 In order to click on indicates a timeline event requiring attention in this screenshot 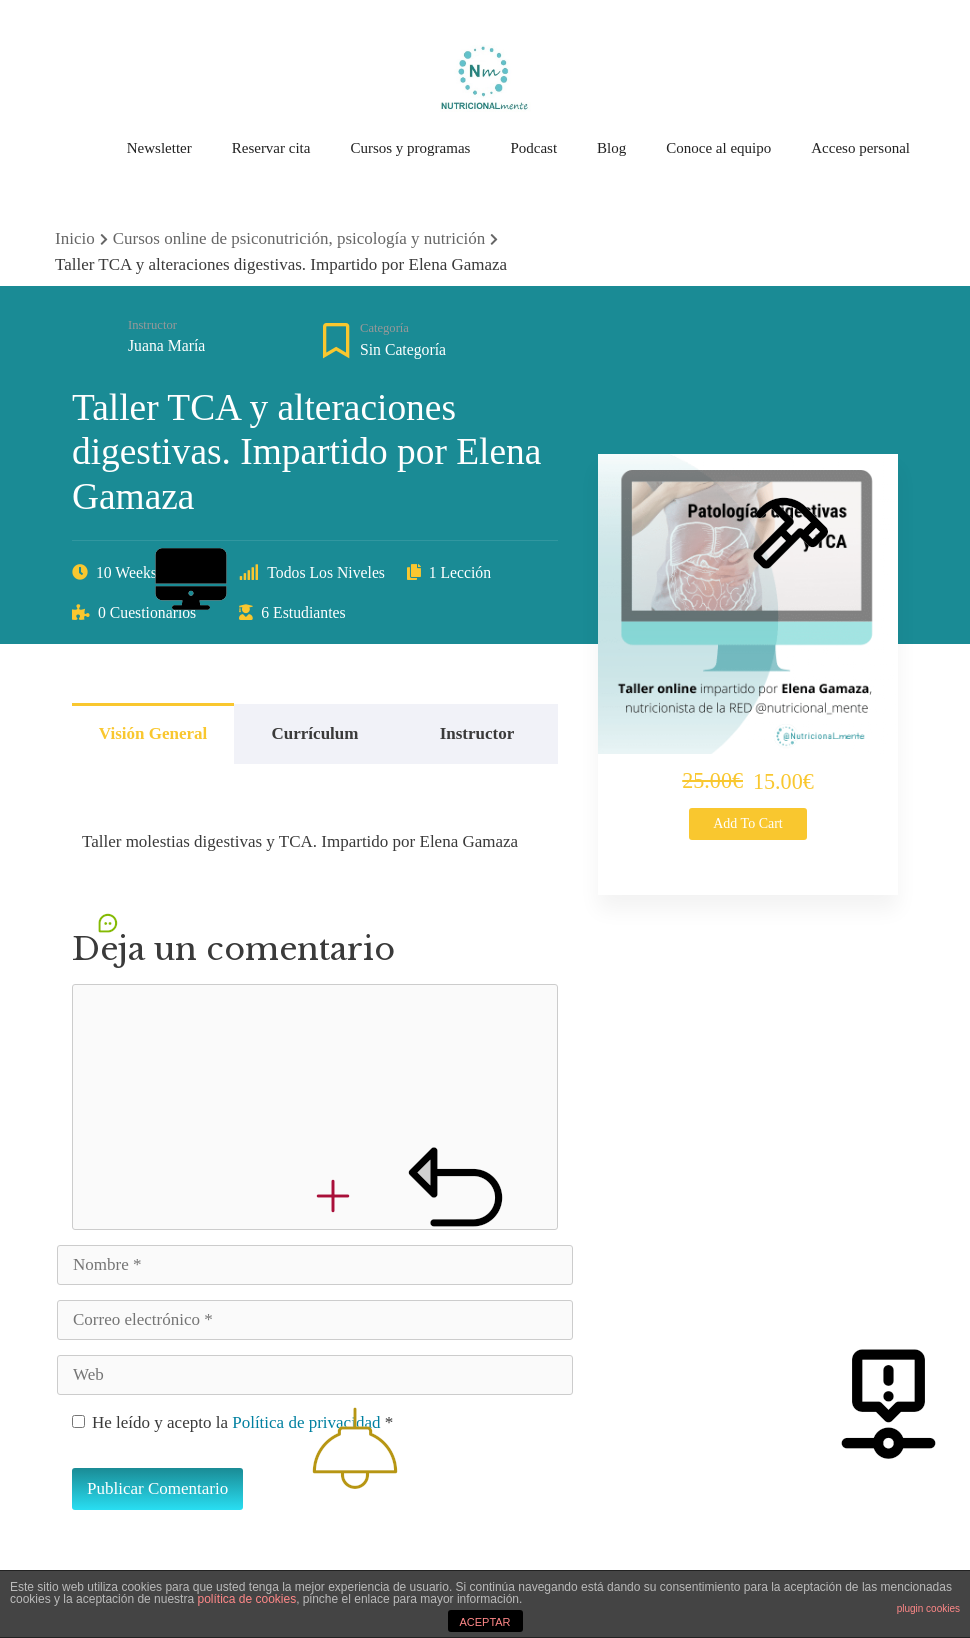, I will do `click(888, 1401)`.